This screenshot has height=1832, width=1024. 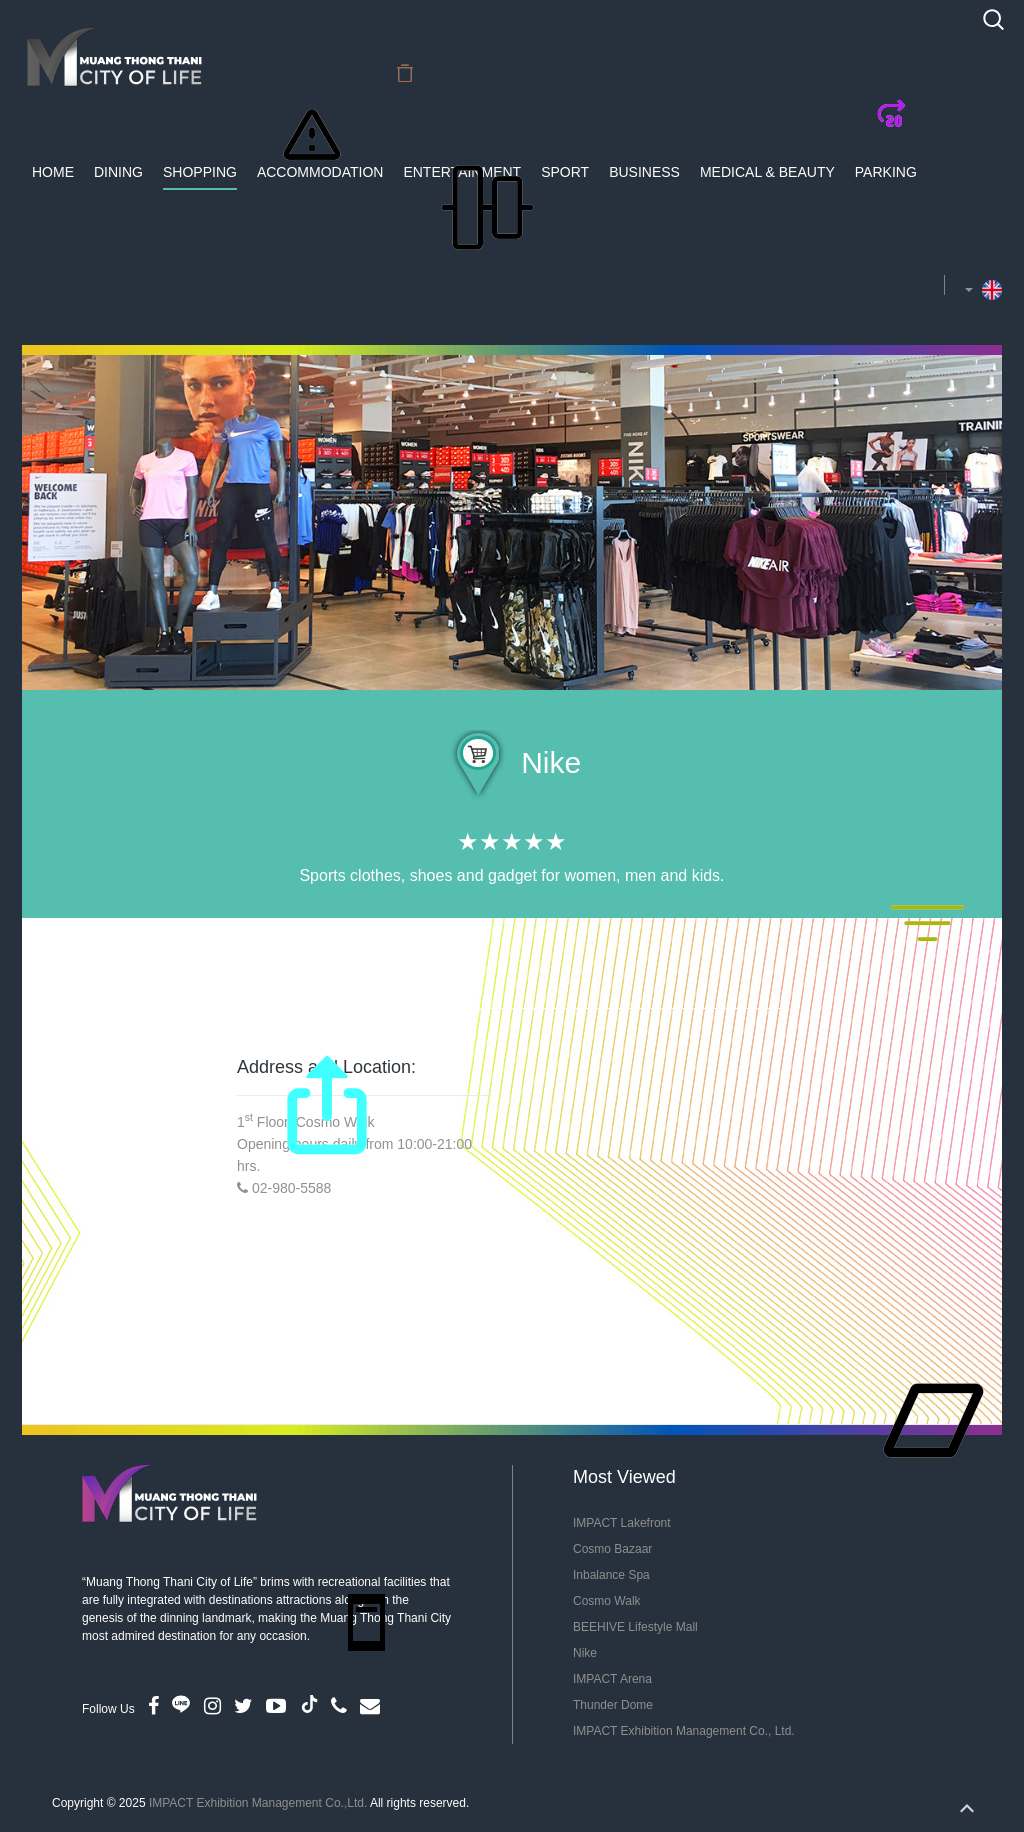 I want to click on indicates a warning or caution state, so click(x=312, y=133).